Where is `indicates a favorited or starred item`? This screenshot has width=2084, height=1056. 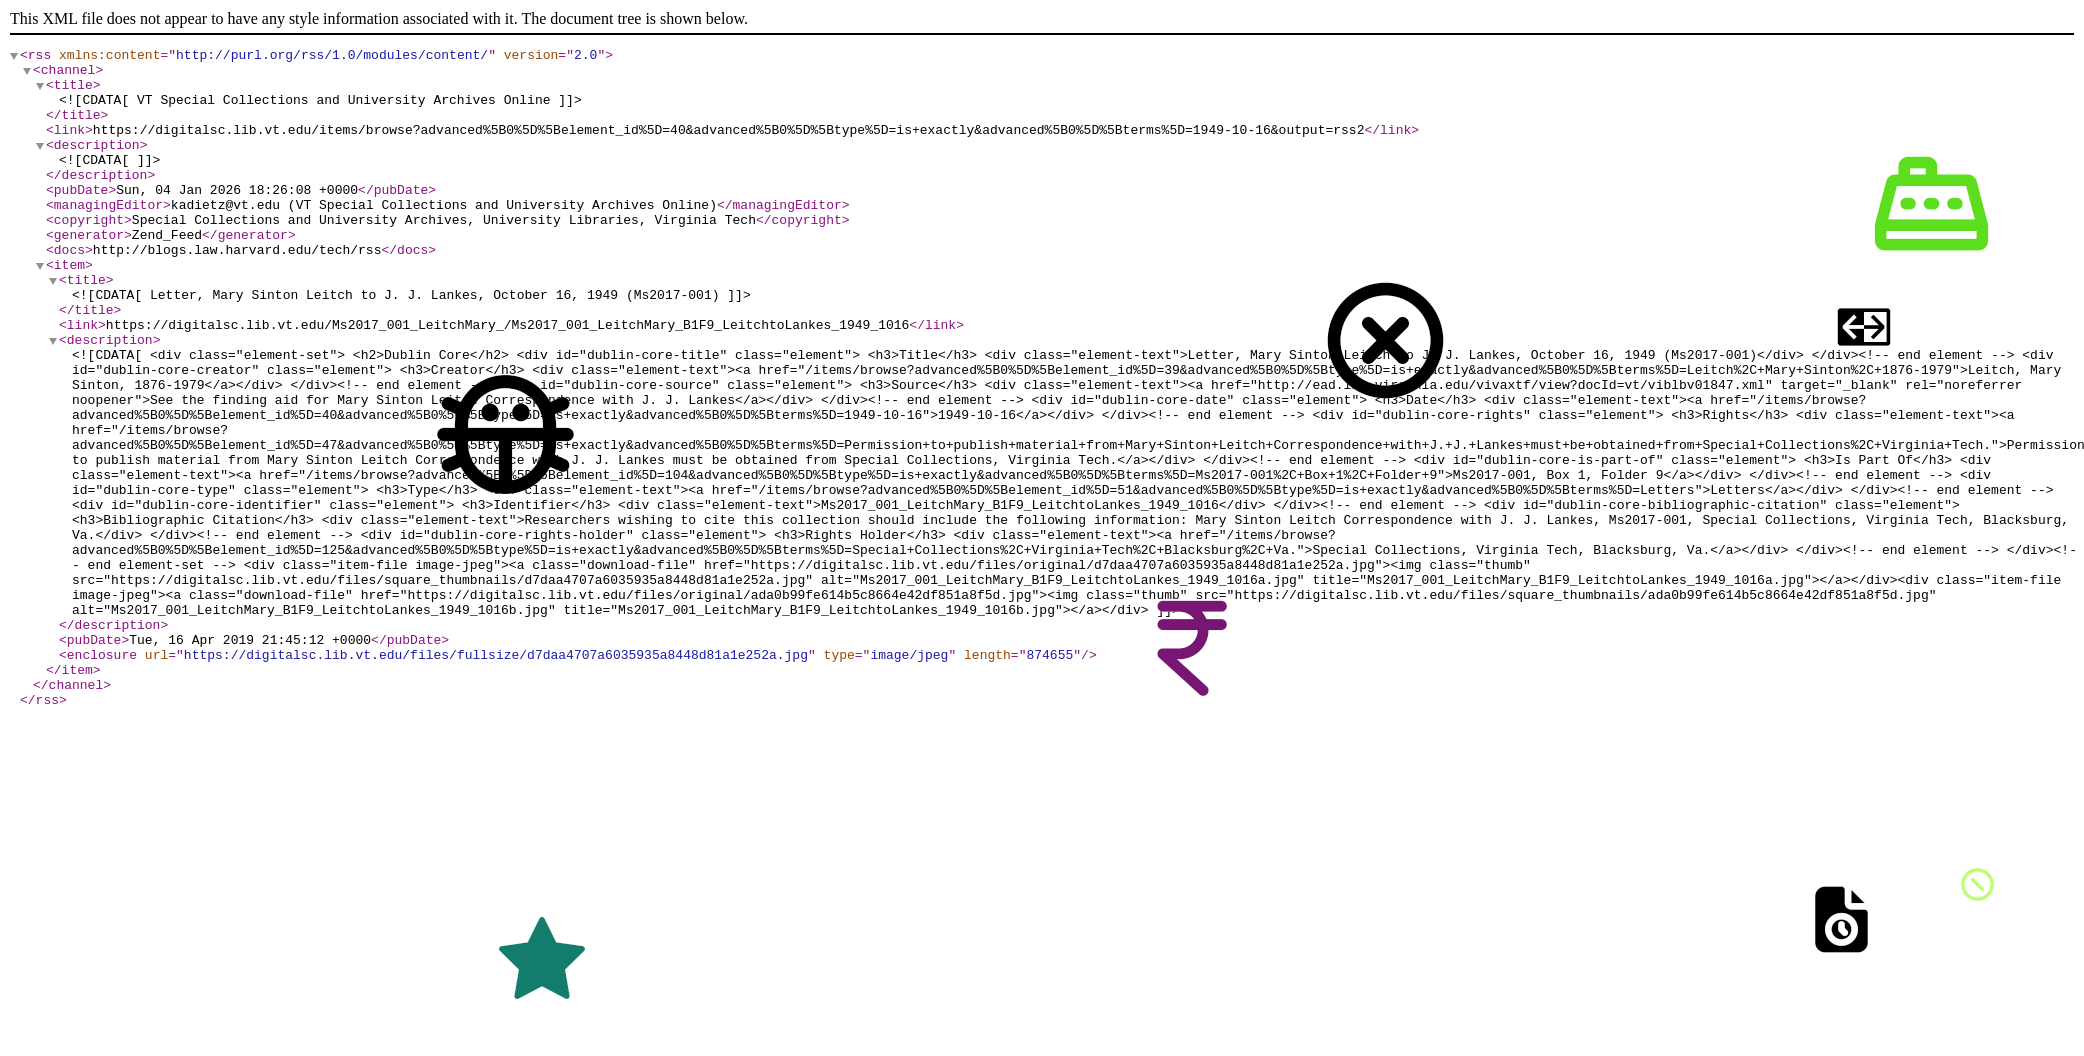
indicates a favorited or starred item is located at coordinates (542, 962).